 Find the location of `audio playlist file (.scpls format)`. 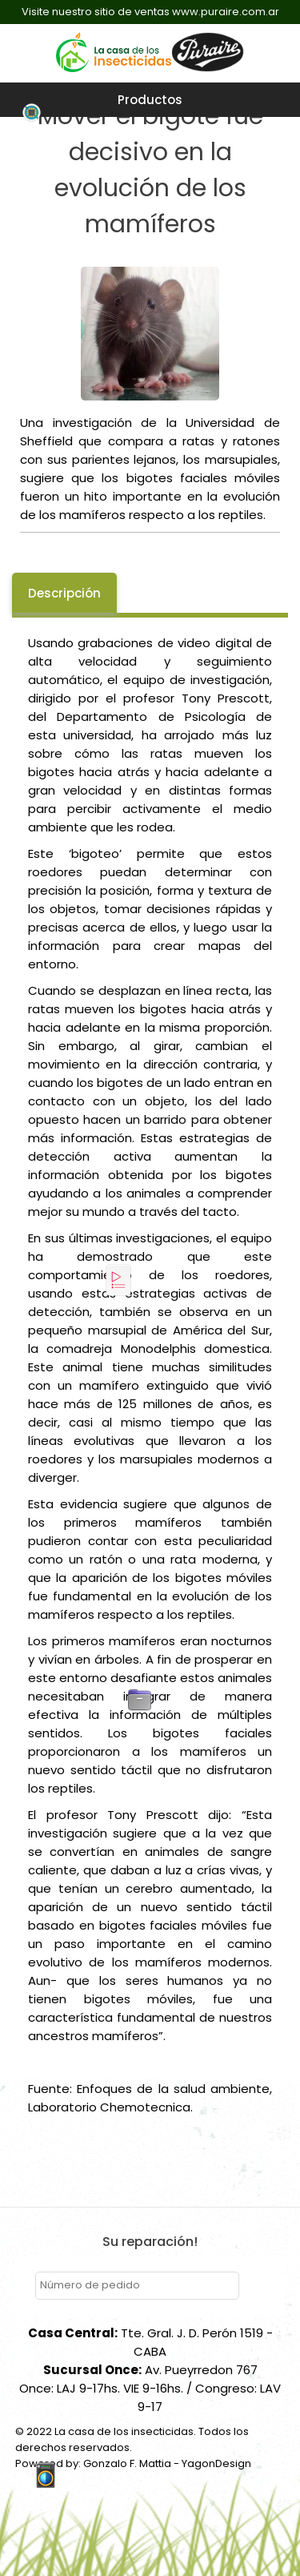

audio playlist file (.scpls format) is located at coordinates (118, 1280).